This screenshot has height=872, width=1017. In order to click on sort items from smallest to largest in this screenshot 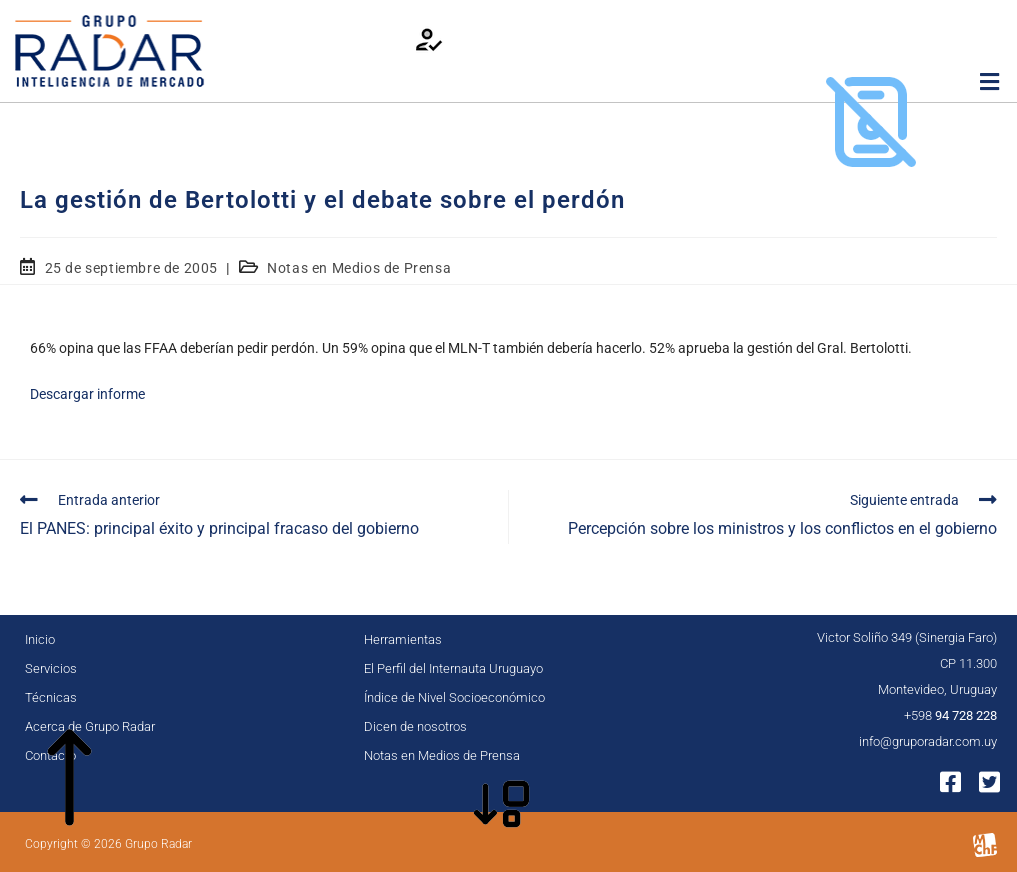, I will do `click(500, 804)`.